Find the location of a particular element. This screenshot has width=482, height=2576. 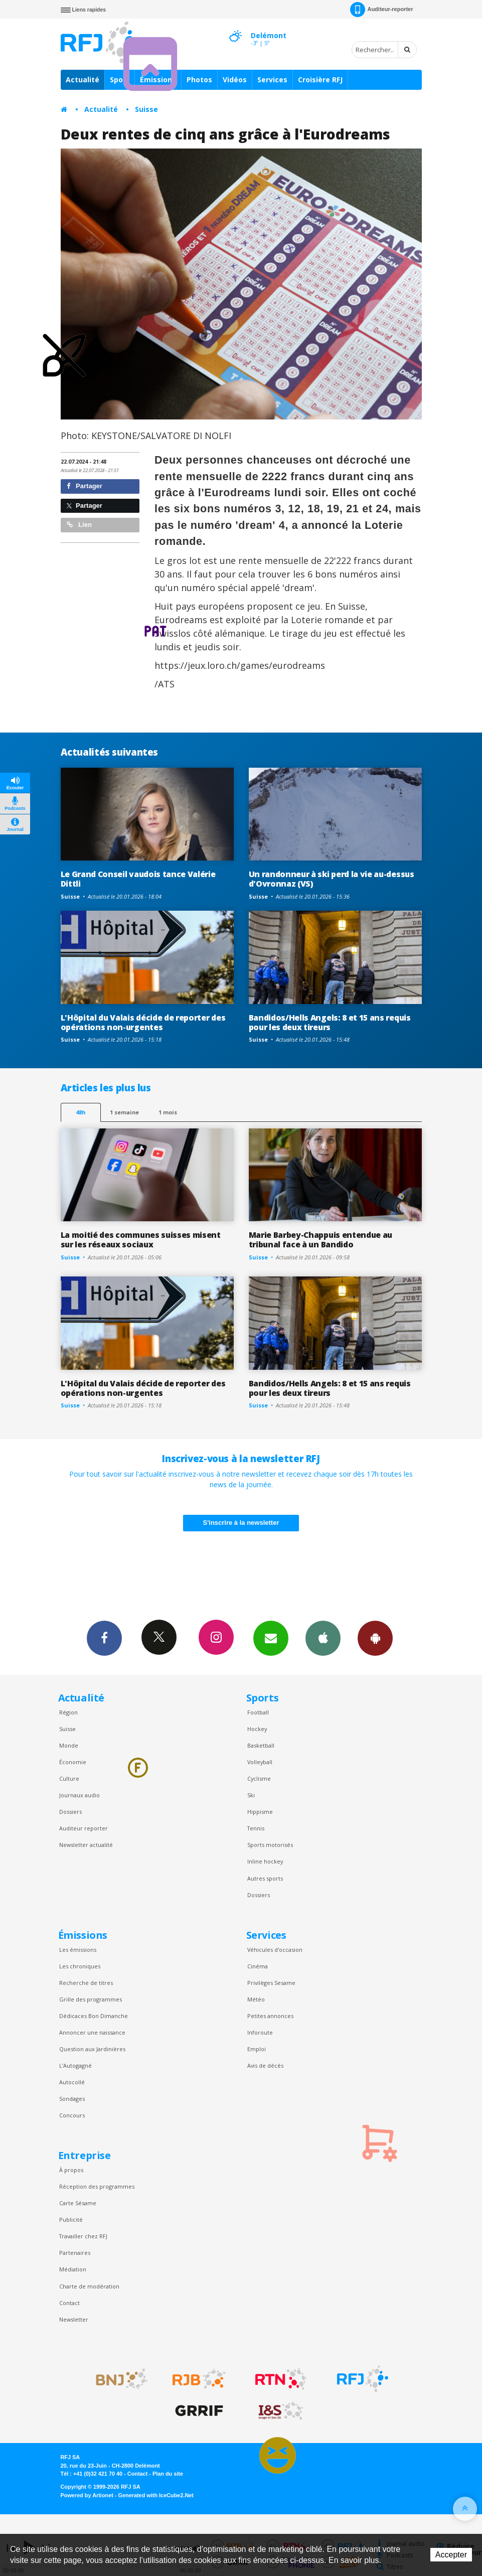

react with laughter to a post or message is located at coordinates (277, 2455).